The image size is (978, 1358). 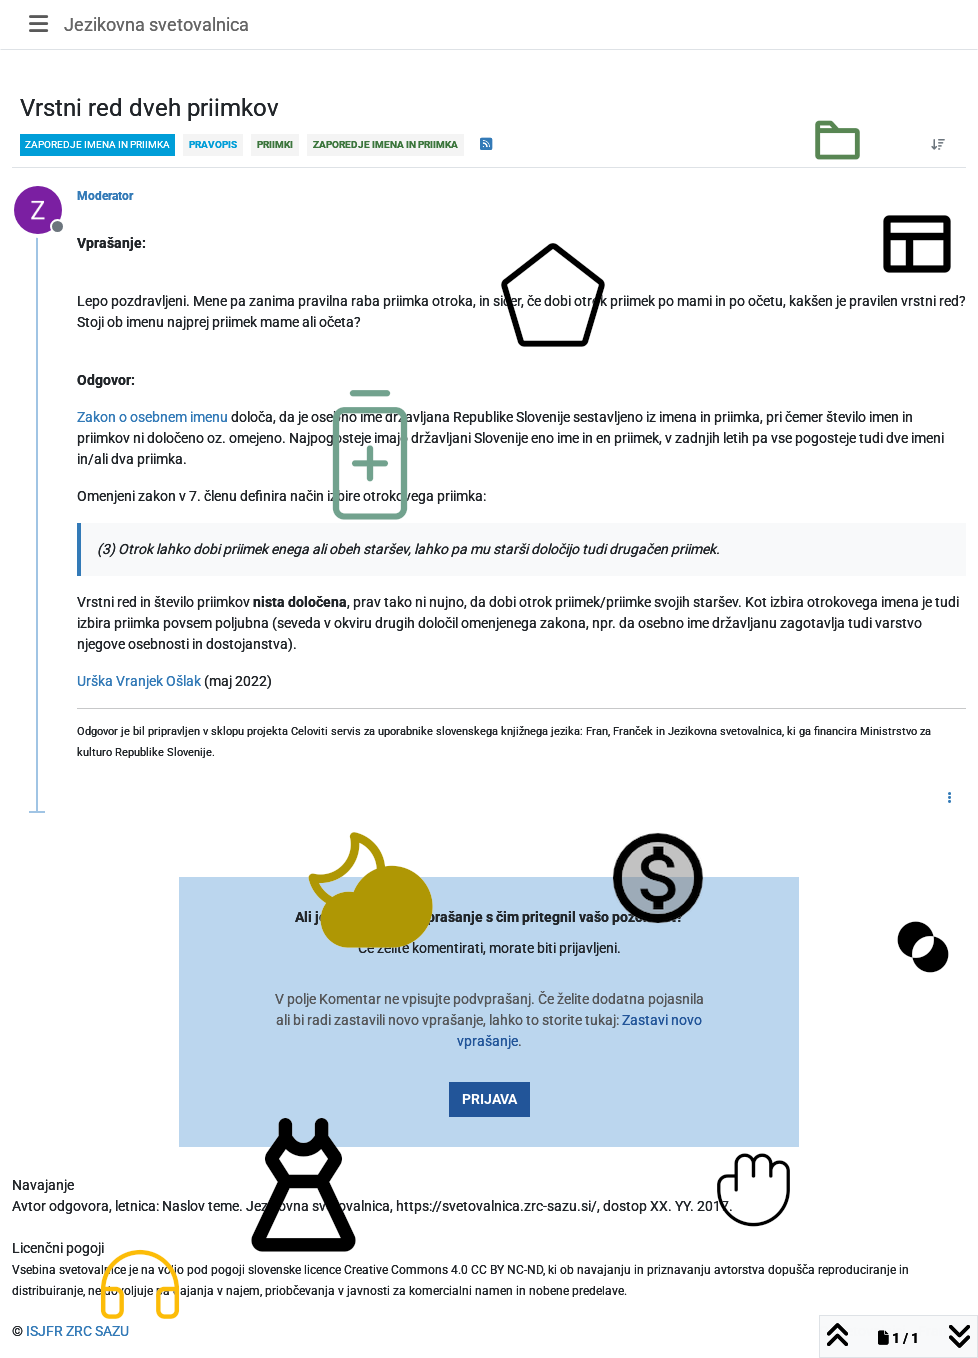 I want to click on drag to reposition an element, so click(x=753, y=1179).